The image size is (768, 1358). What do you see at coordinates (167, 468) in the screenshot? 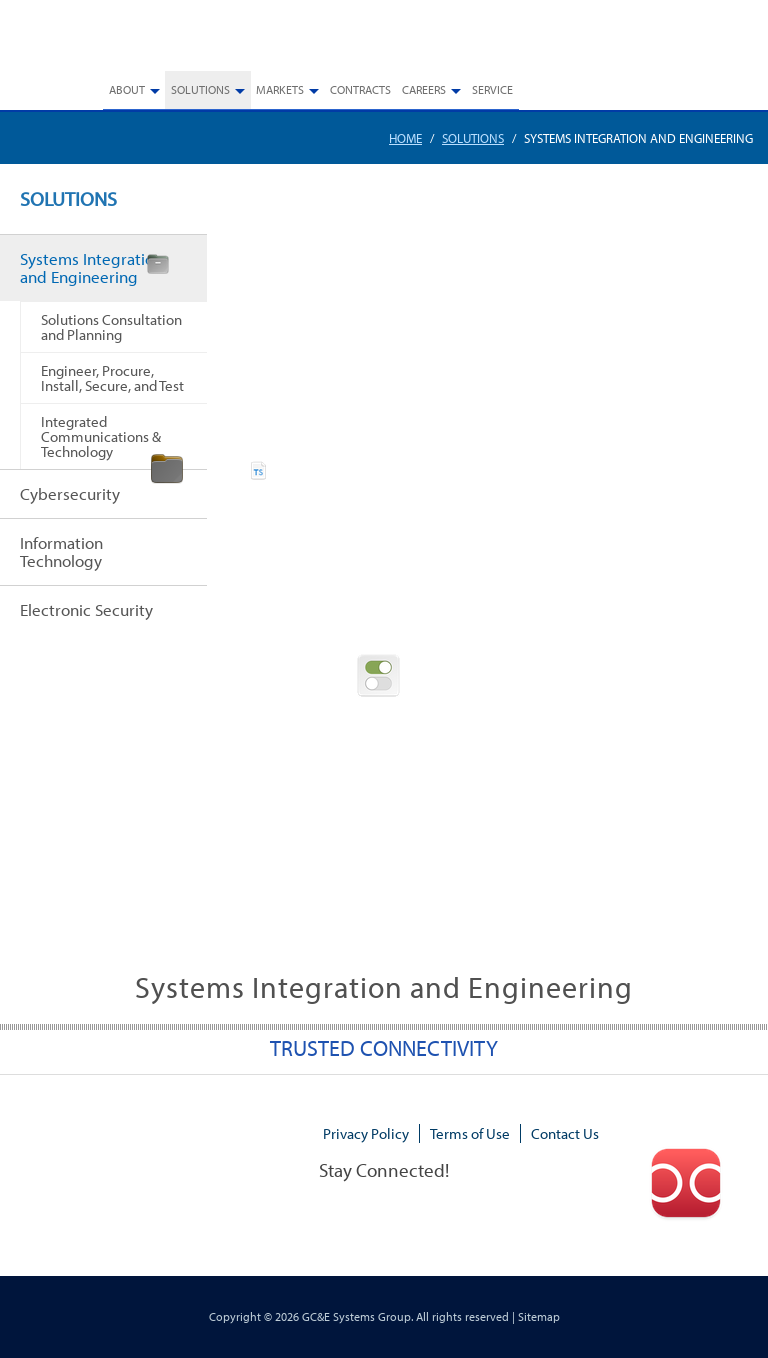
I see `open a folder to view its contents` at bounding box center [167, 468].